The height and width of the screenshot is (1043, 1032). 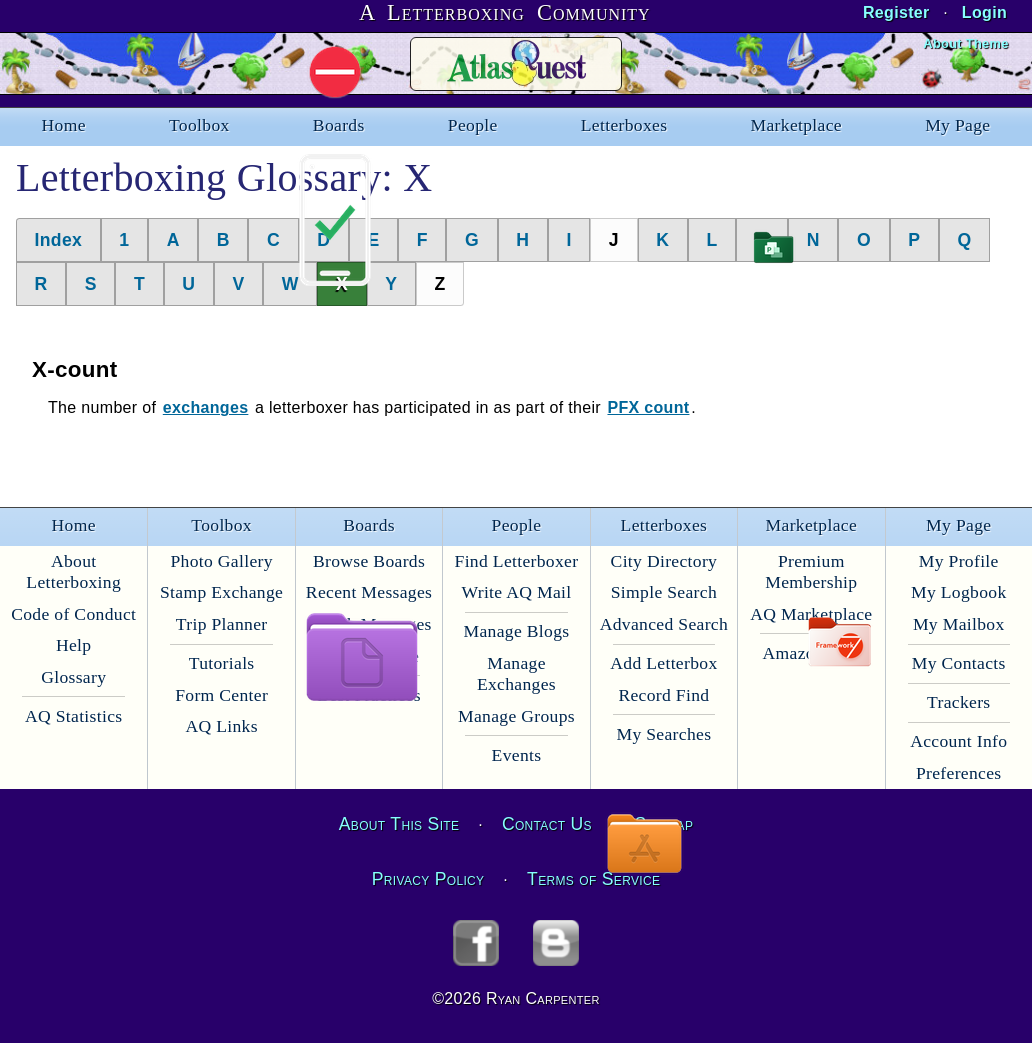 What do you see at coordinates (773, 248) in the screenshot?
I see `open folder containing microsoft project files` at bounding box center [773, 248].